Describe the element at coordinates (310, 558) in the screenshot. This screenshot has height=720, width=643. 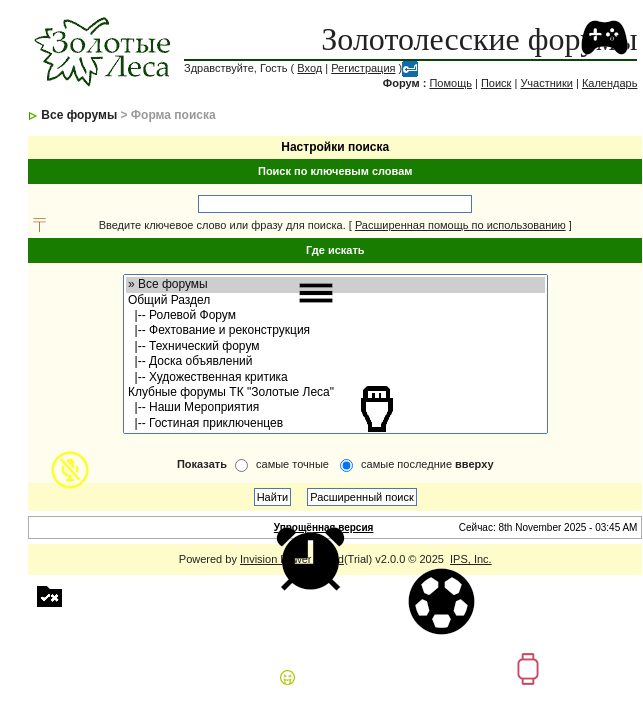
I see `set or manage alarms` at that location.